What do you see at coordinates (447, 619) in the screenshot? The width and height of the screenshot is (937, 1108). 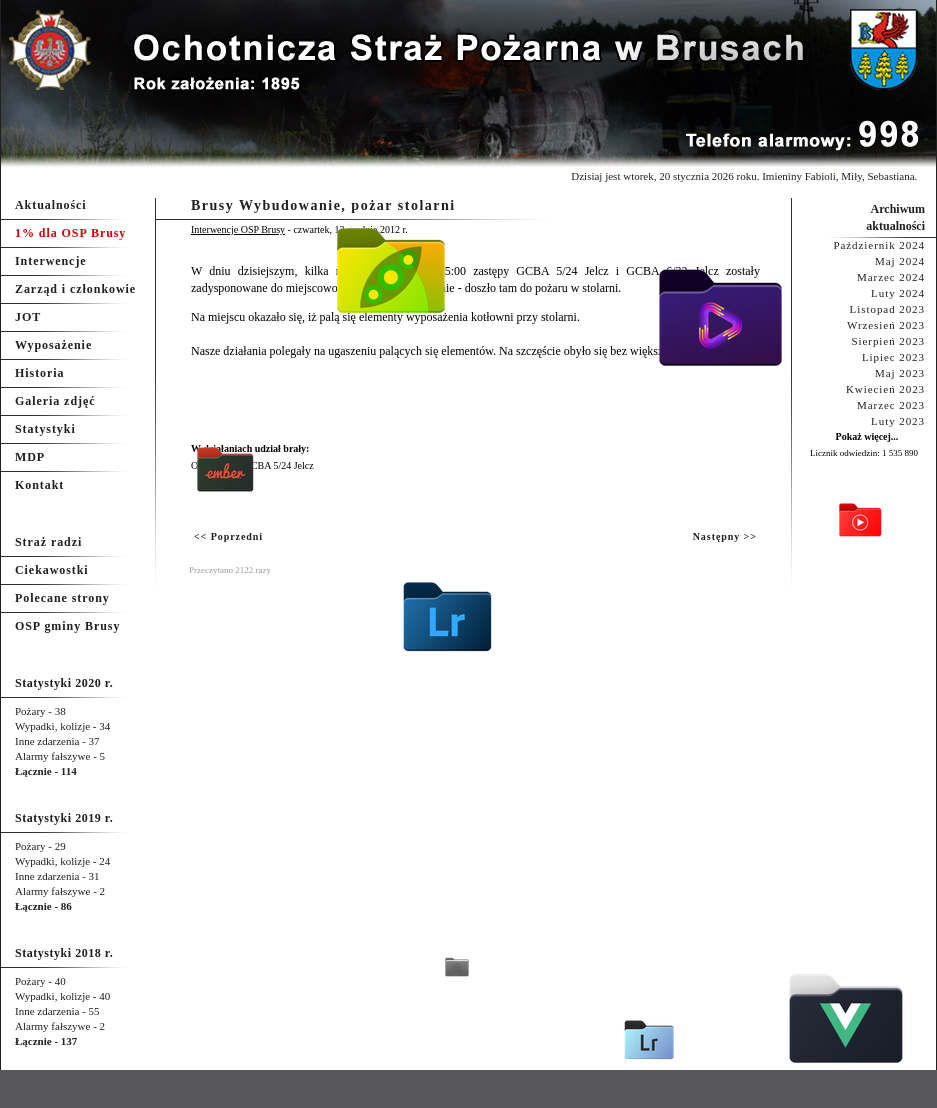 I see `open Adobe Lightroom project folder` at bounding box center [447, 619].